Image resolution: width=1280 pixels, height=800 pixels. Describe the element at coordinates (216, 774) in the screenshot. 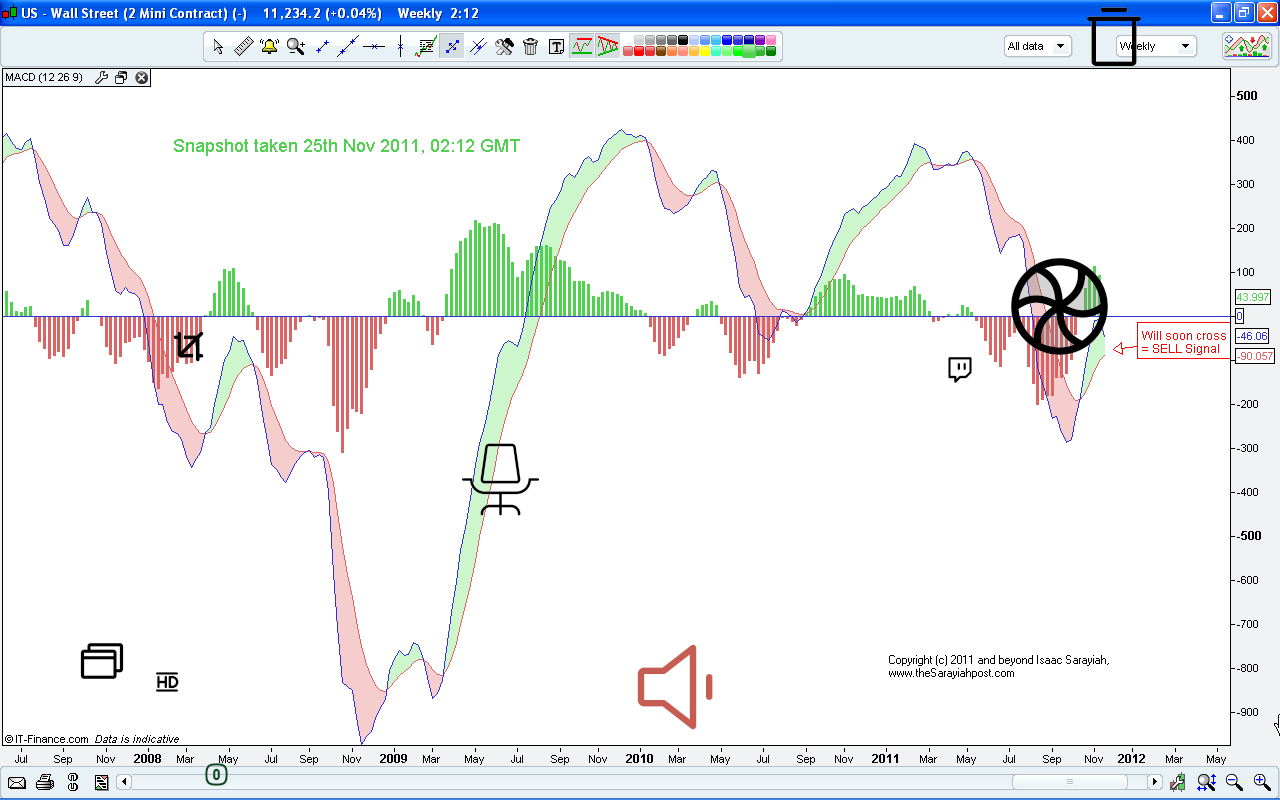

I see `represents the letter "o" in a menu or keyboard interface` at that location.